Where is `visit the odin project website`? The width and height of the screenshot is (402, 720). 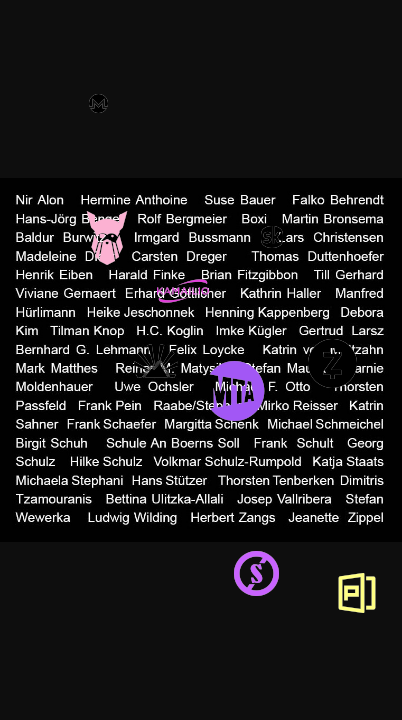
visit the odin project website is located at coordinates (107, 238).